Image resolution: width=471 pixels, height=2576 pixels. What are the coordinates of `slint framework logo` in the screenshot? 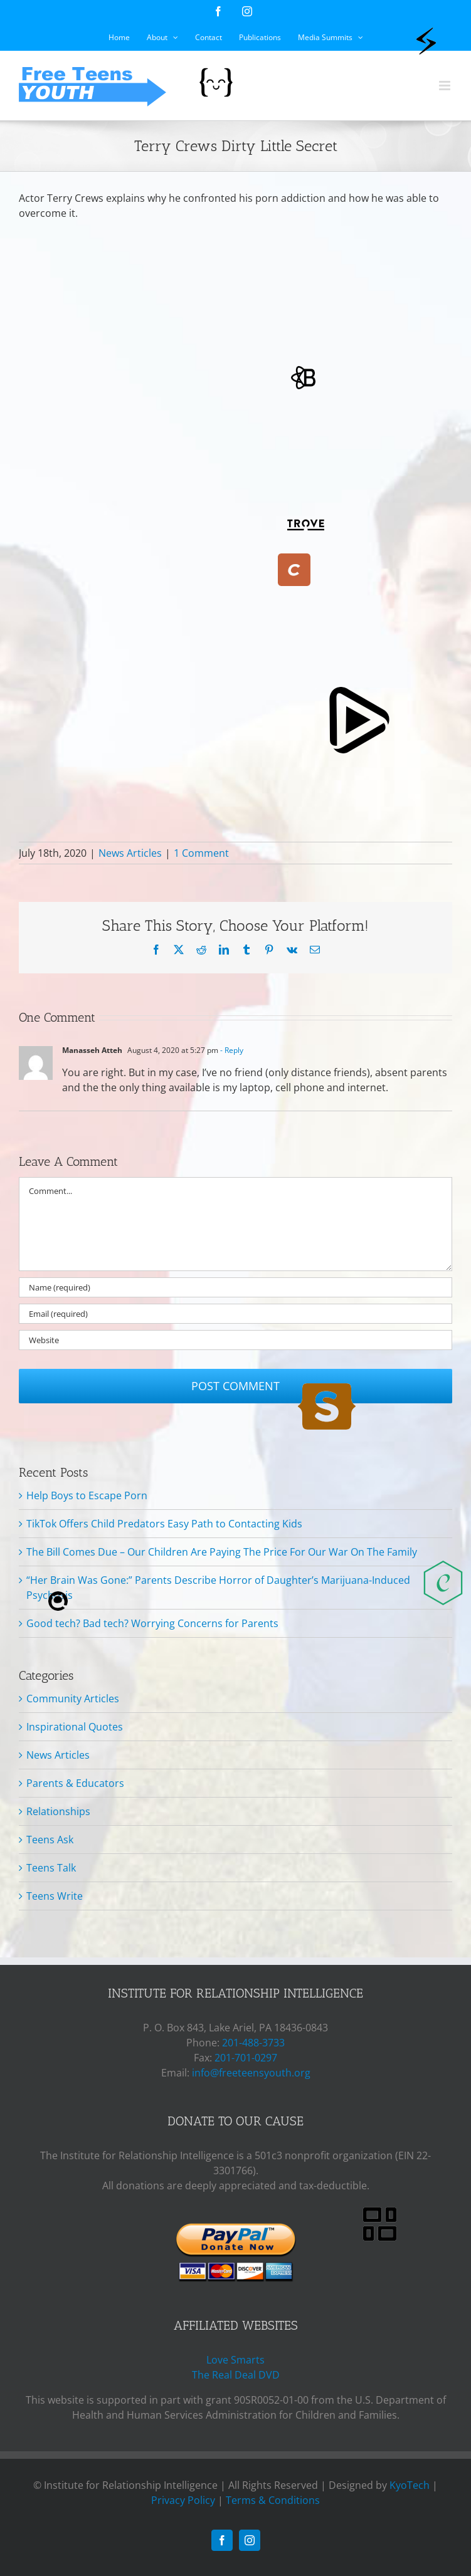 It's located at (426, 41).